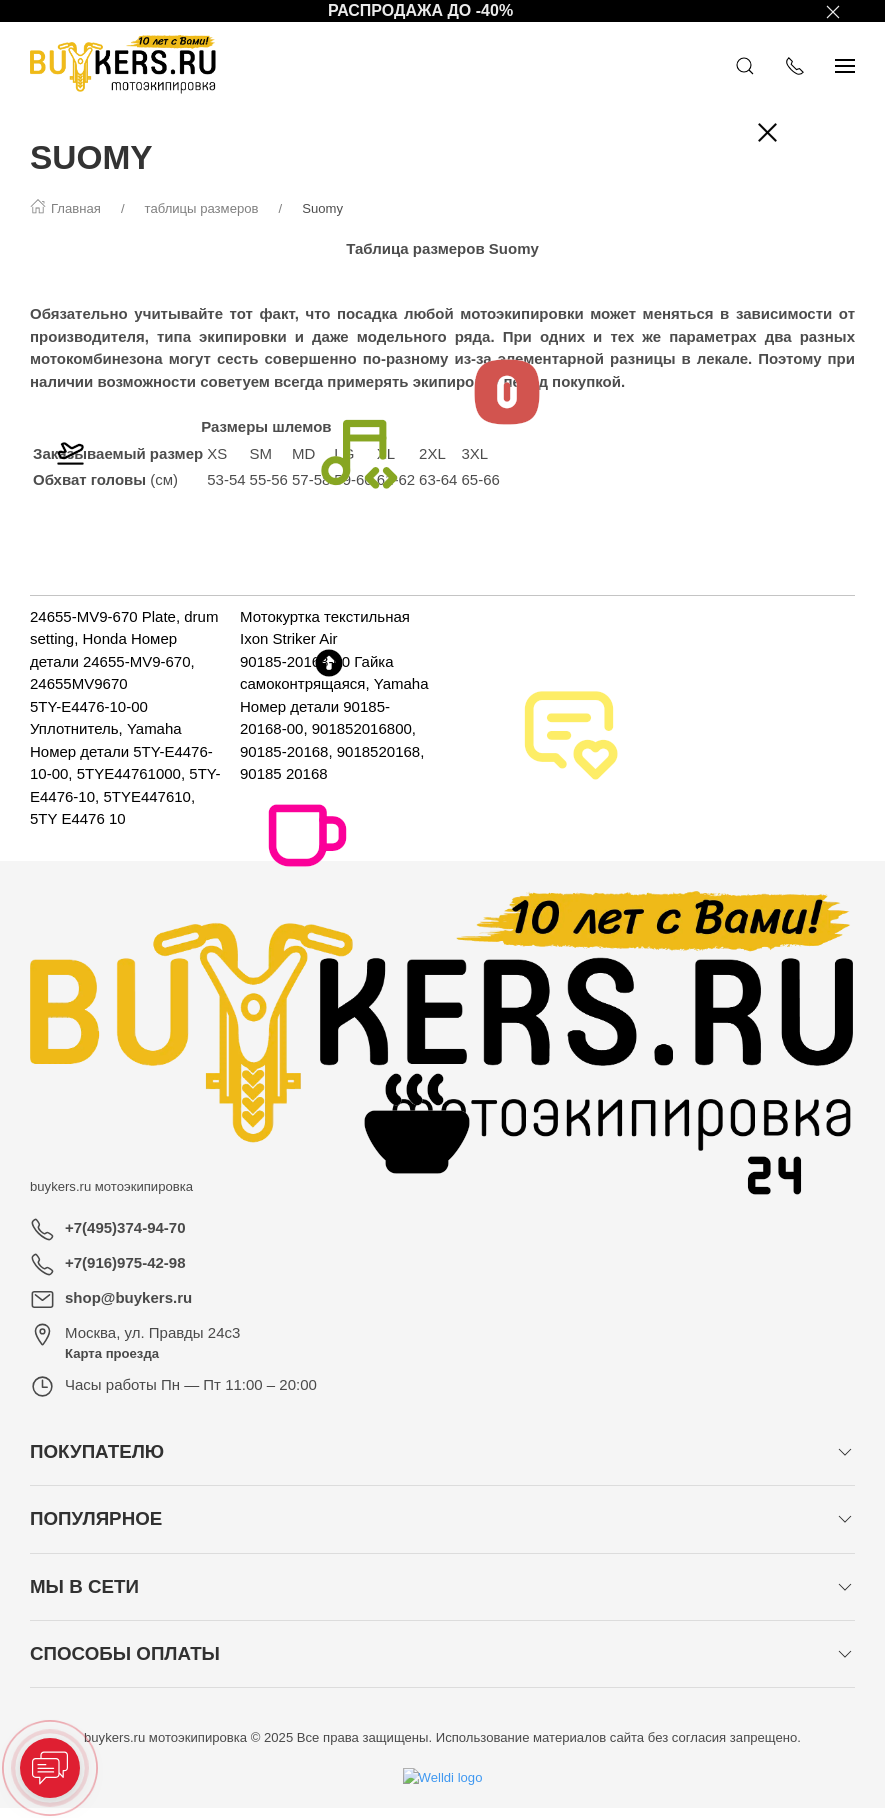  What do you see at coordinates (70, 451) in the screenshot?
I see `flight departure status indicator` at bounding box center [70, 451].